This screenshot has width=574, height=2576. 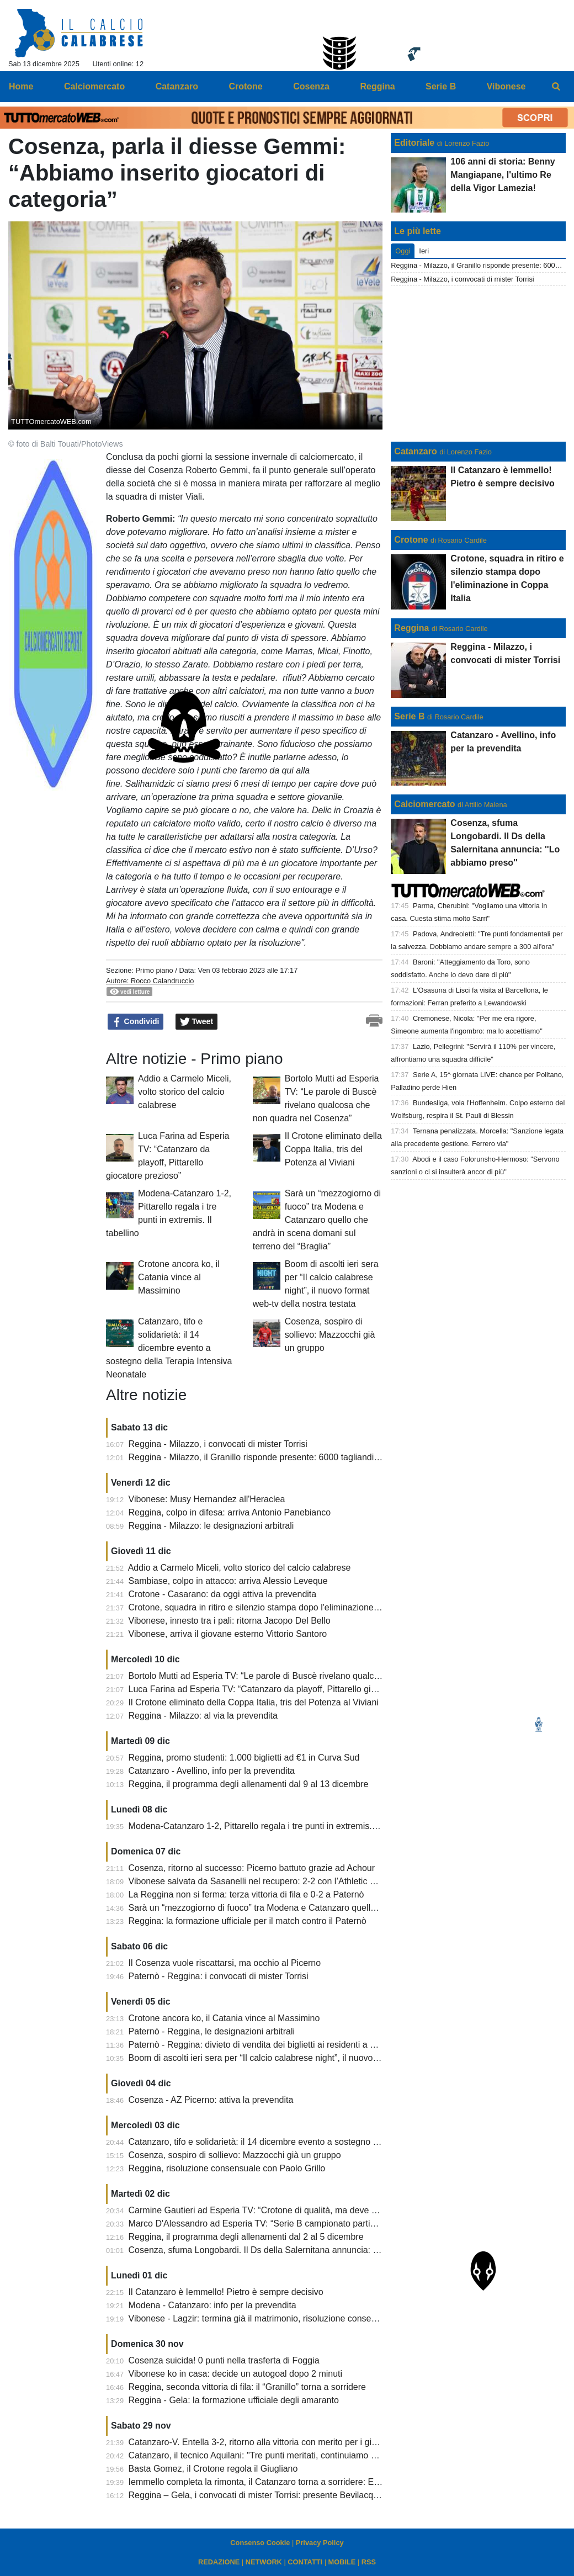 I want to click on access philosophy or humanities content, so click(x=539, y=1724).